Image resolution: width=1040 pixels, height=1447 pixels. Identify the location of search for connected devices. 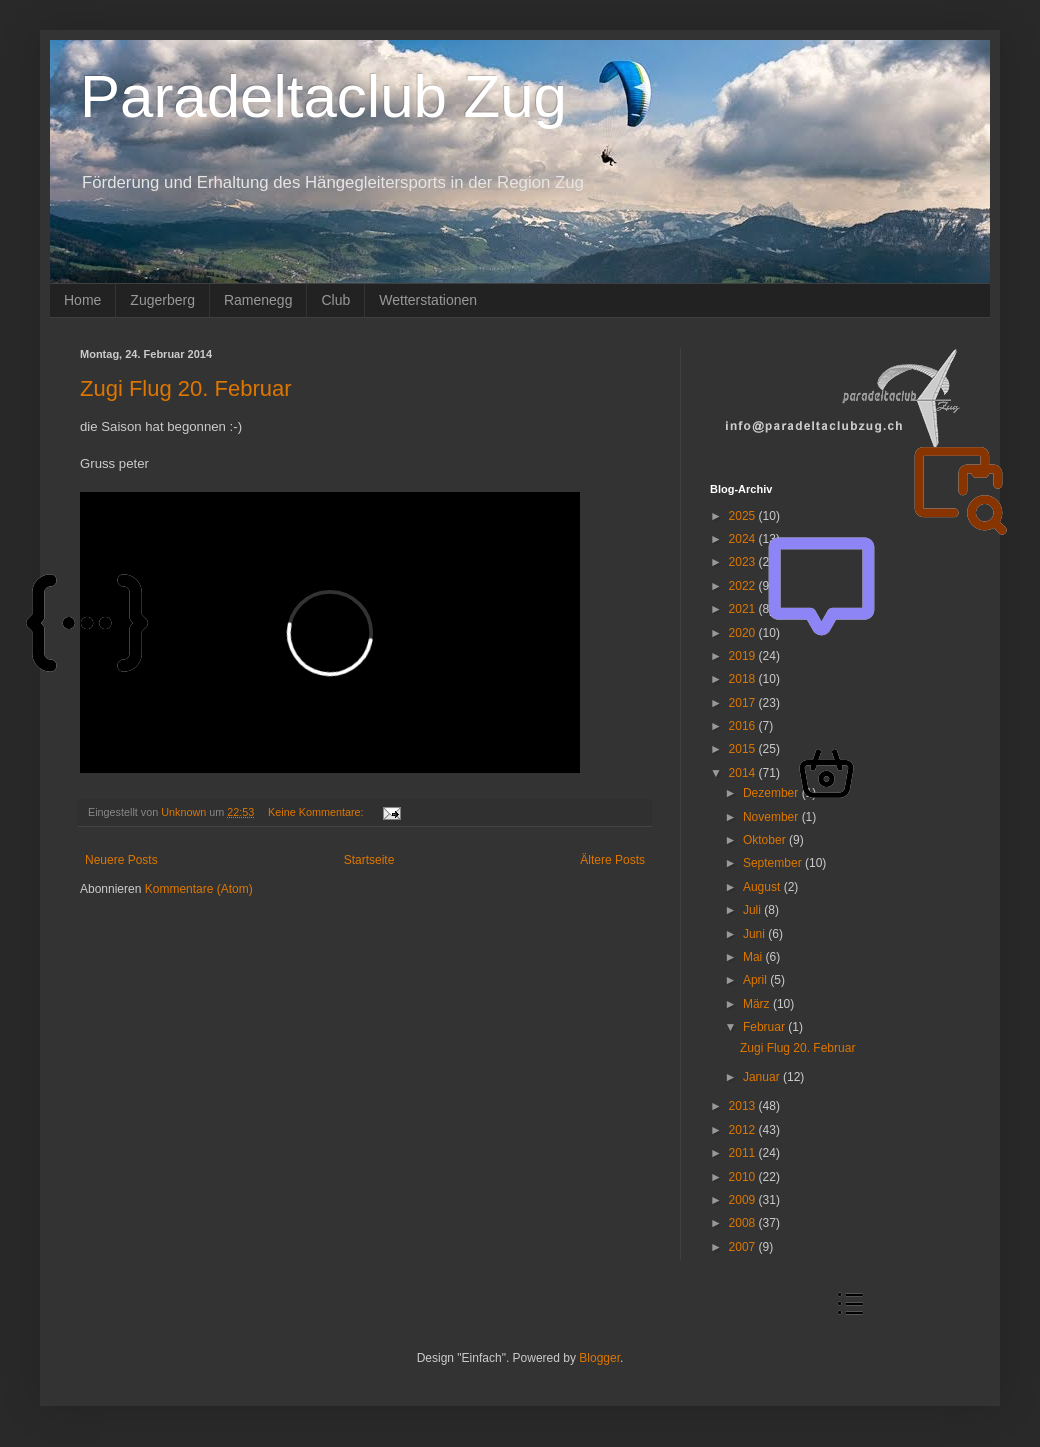
(958, 486).